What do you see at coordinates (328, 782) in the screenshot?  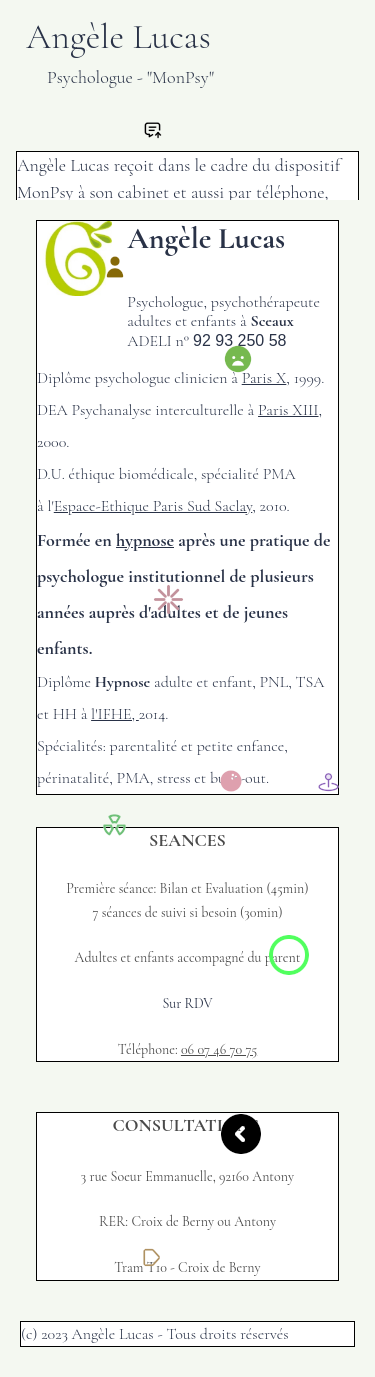 I see `mark a location on the map` at bounding box center [328, 782].